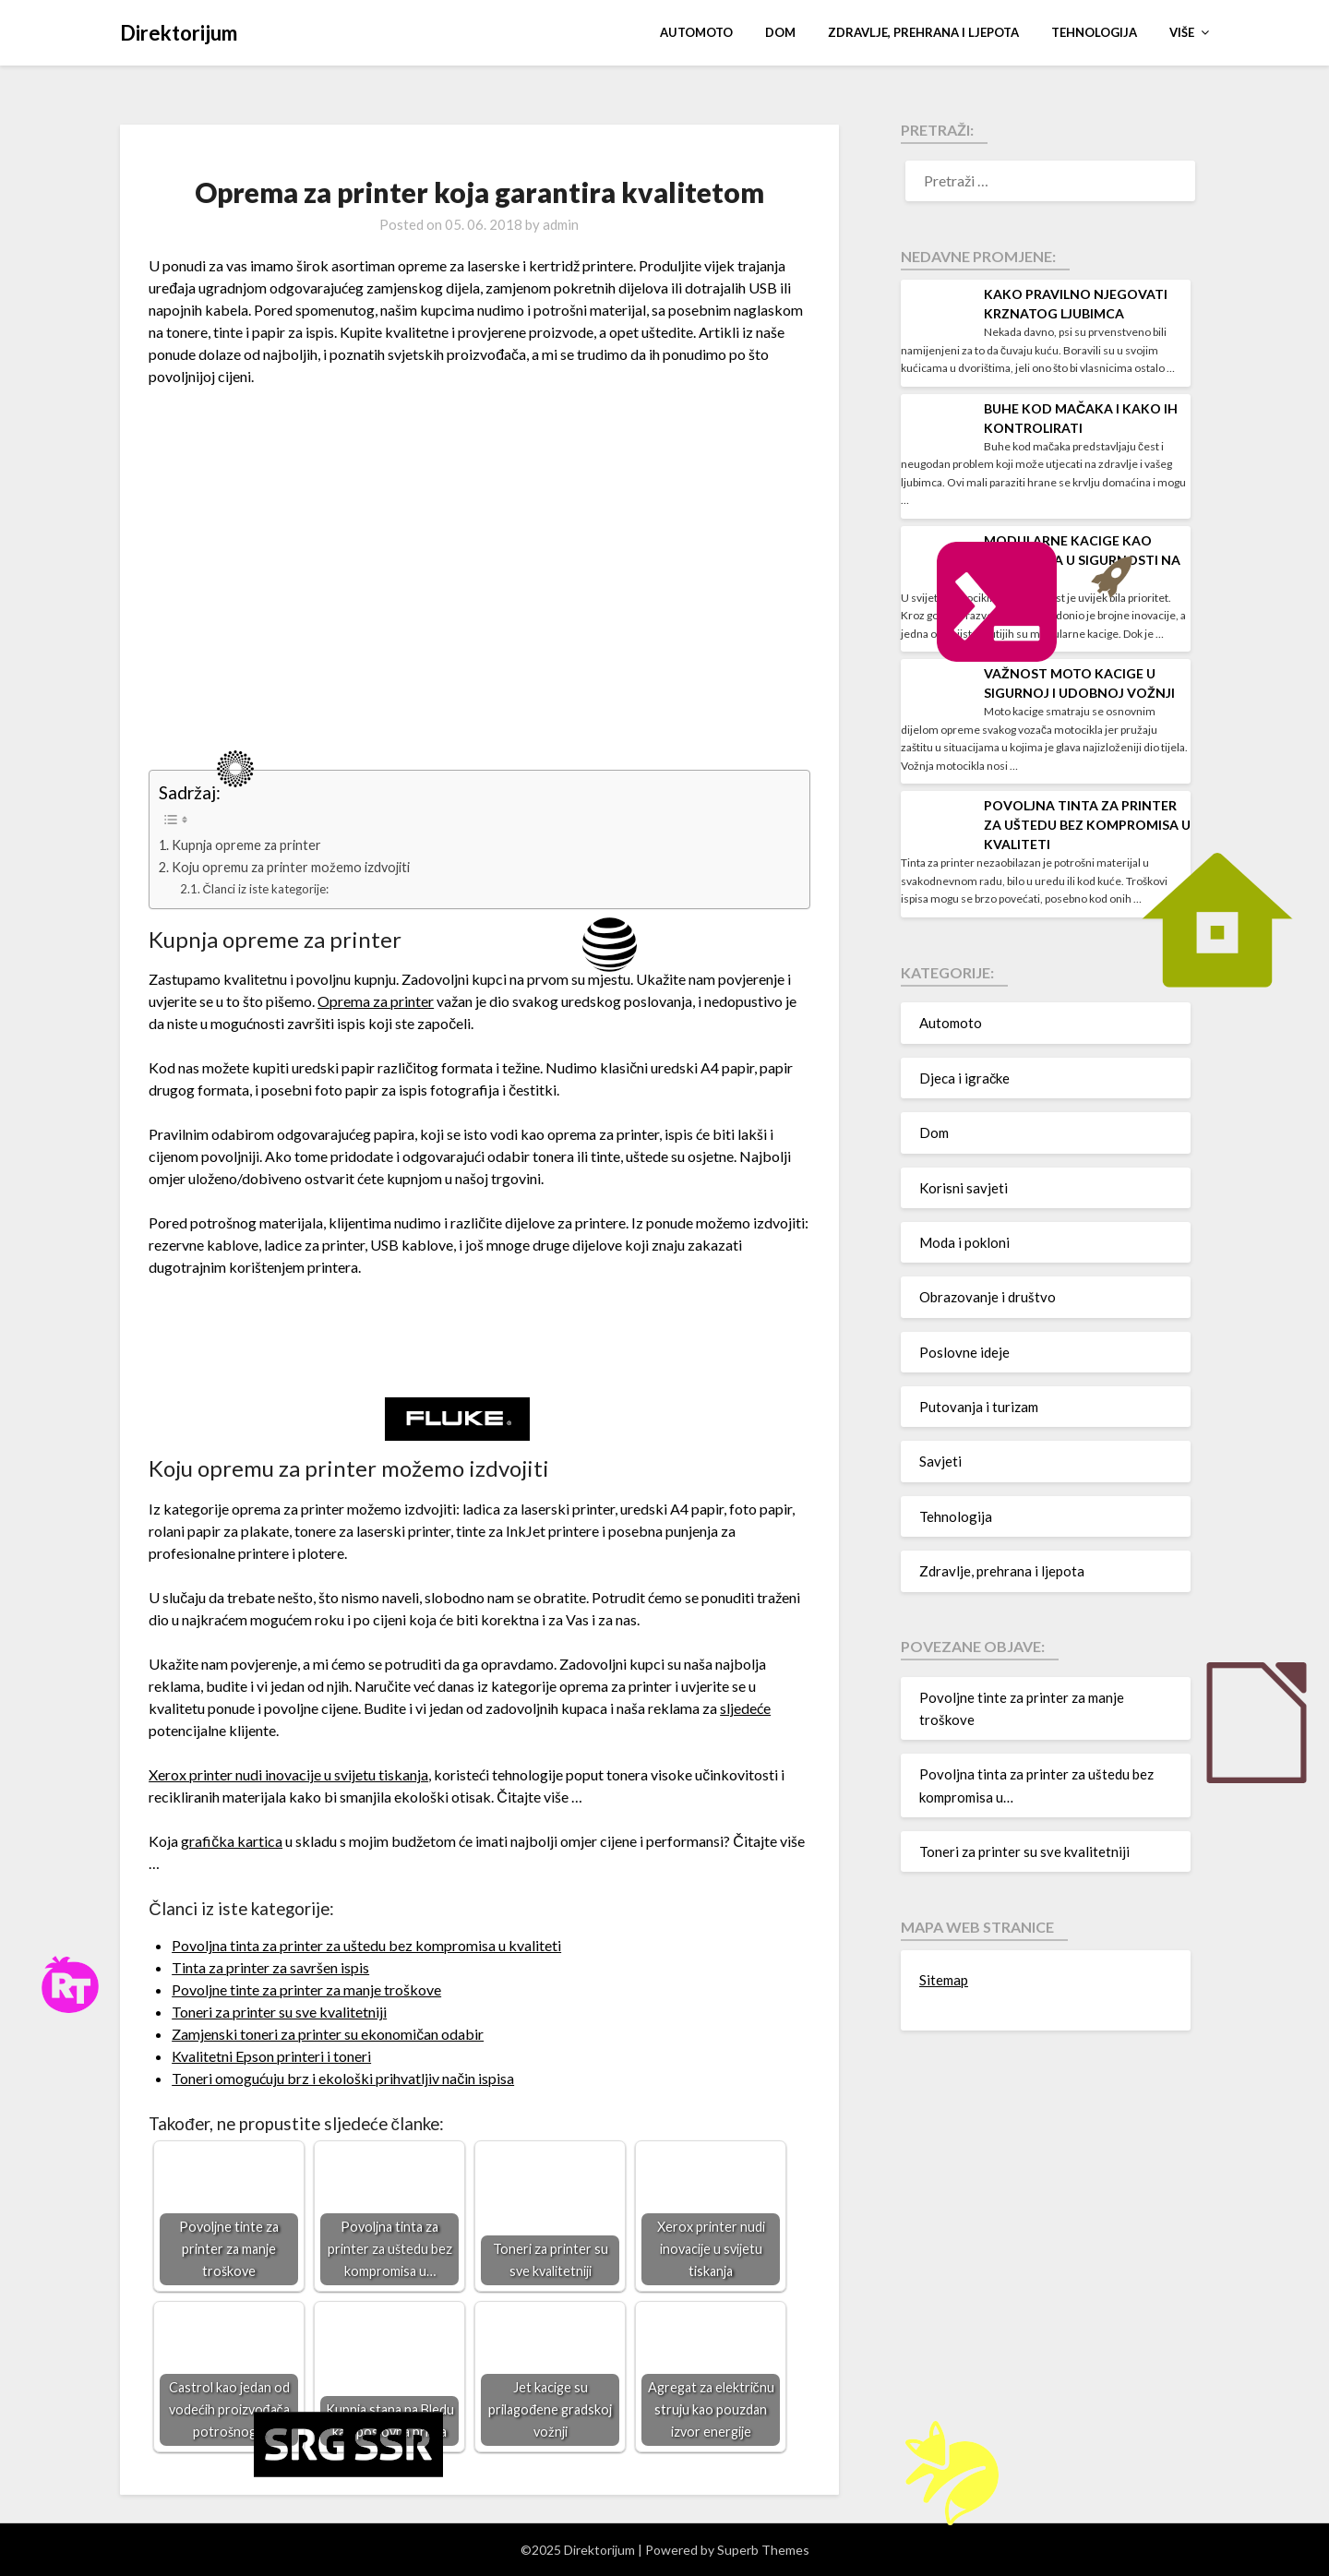 The width and height of the screenshot is (1329, 2576). What do you see at coordinates (70, 1984) in the screenshot?
I see `visit rotten tomatoes website` at bounding box center [70, 1984].